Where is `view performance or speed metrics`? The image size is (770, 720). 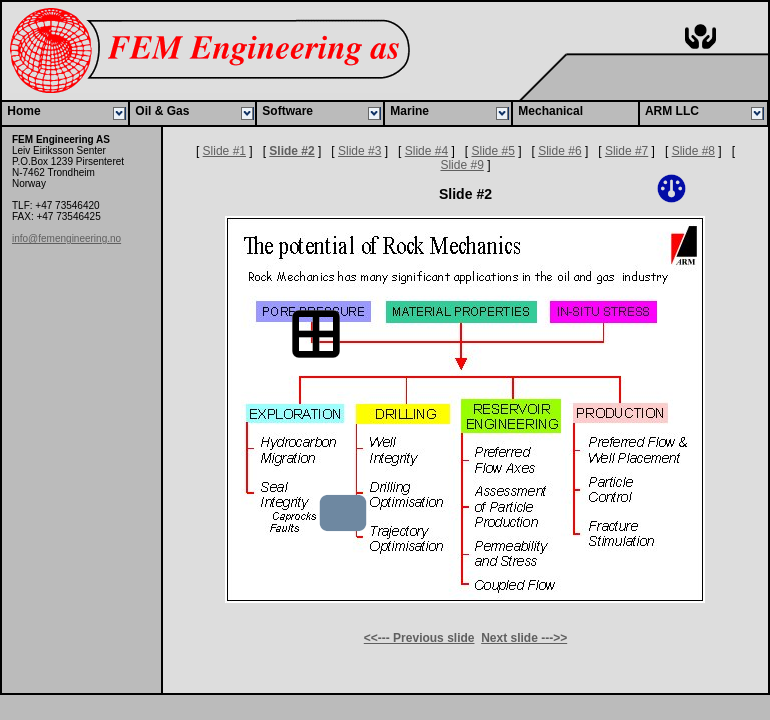
view performance or speed metrics is located at coordinates (671, 188).